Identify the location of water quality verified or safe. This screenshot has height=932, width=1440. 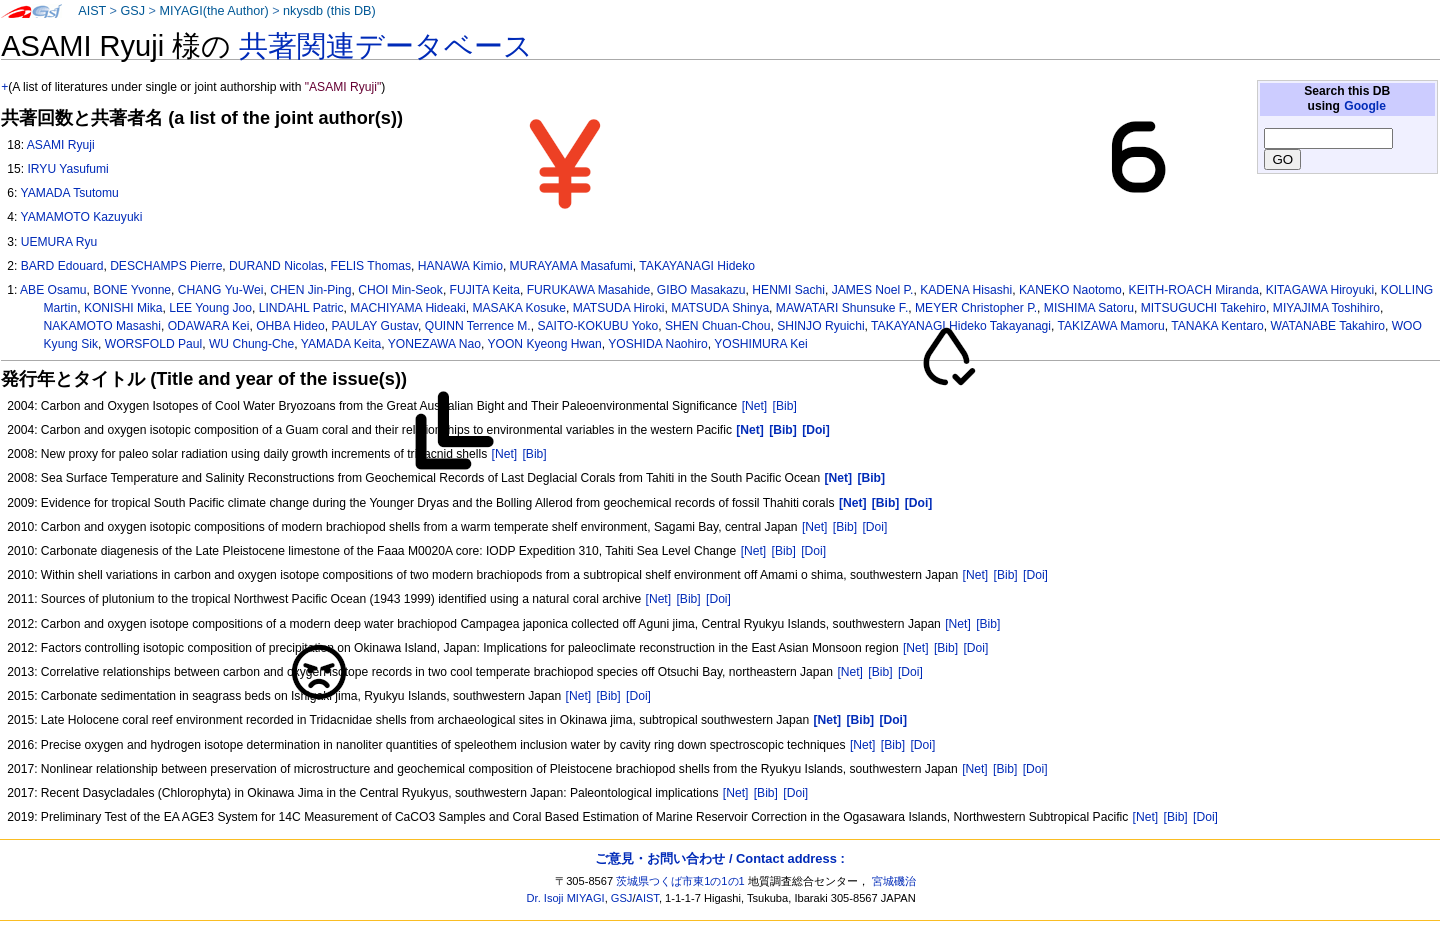
(946, 356).